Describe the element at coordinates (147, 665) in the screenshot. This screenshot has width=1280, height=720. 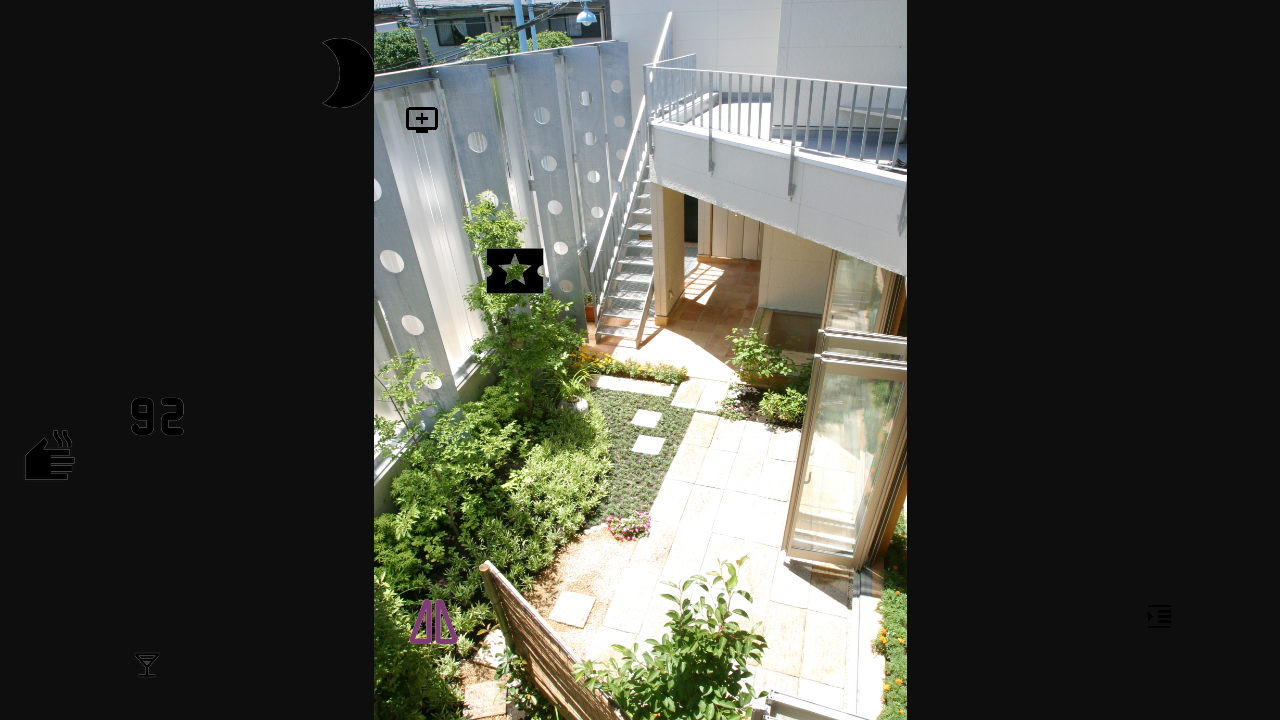
I see `find nearby bars or nightlife` at that location.